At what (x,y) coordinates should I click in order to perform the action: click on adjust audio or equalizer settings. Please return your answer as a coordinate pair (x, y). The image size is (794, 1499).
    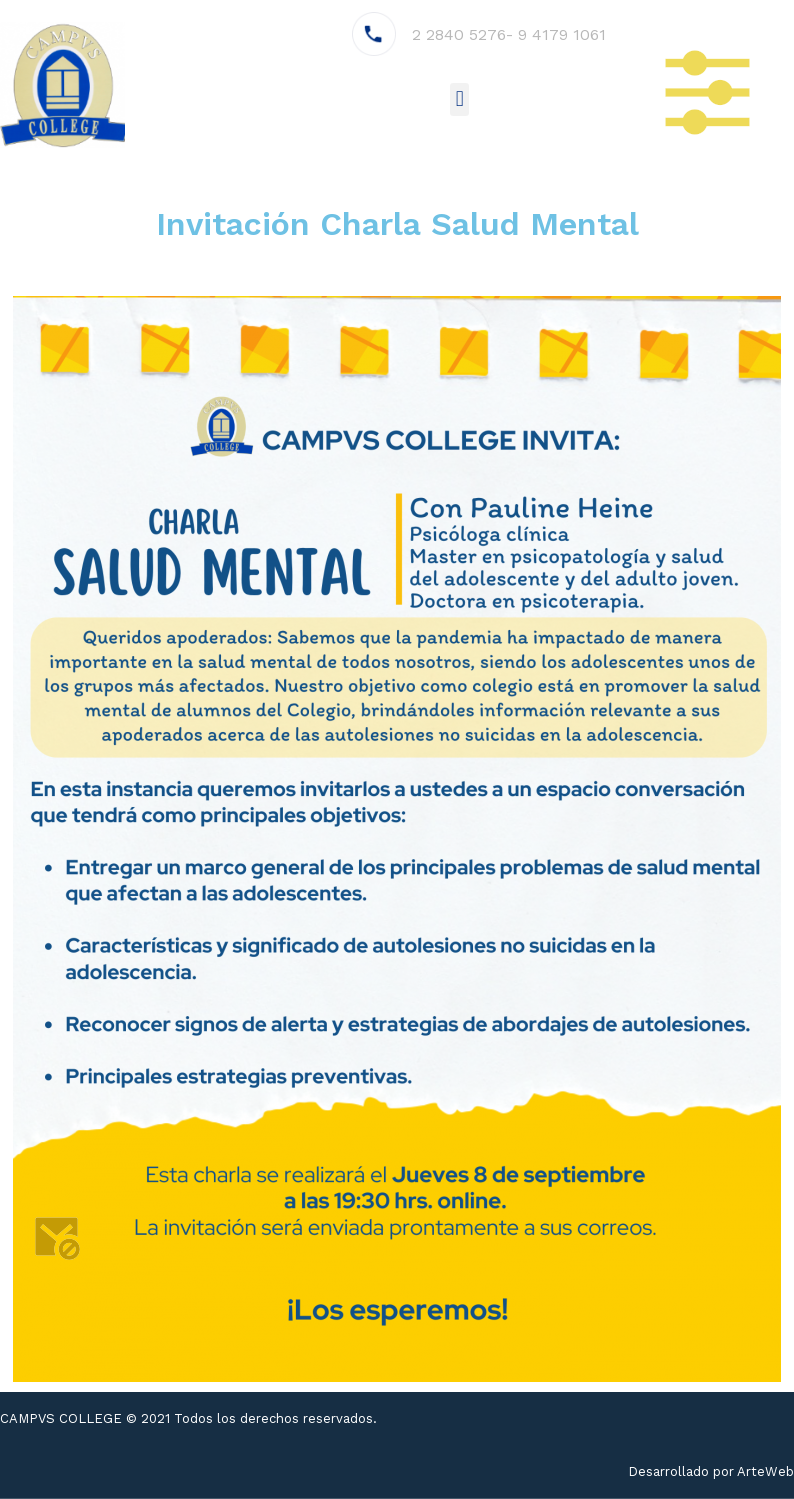
    Looking at the image, I should click on (707, 92).